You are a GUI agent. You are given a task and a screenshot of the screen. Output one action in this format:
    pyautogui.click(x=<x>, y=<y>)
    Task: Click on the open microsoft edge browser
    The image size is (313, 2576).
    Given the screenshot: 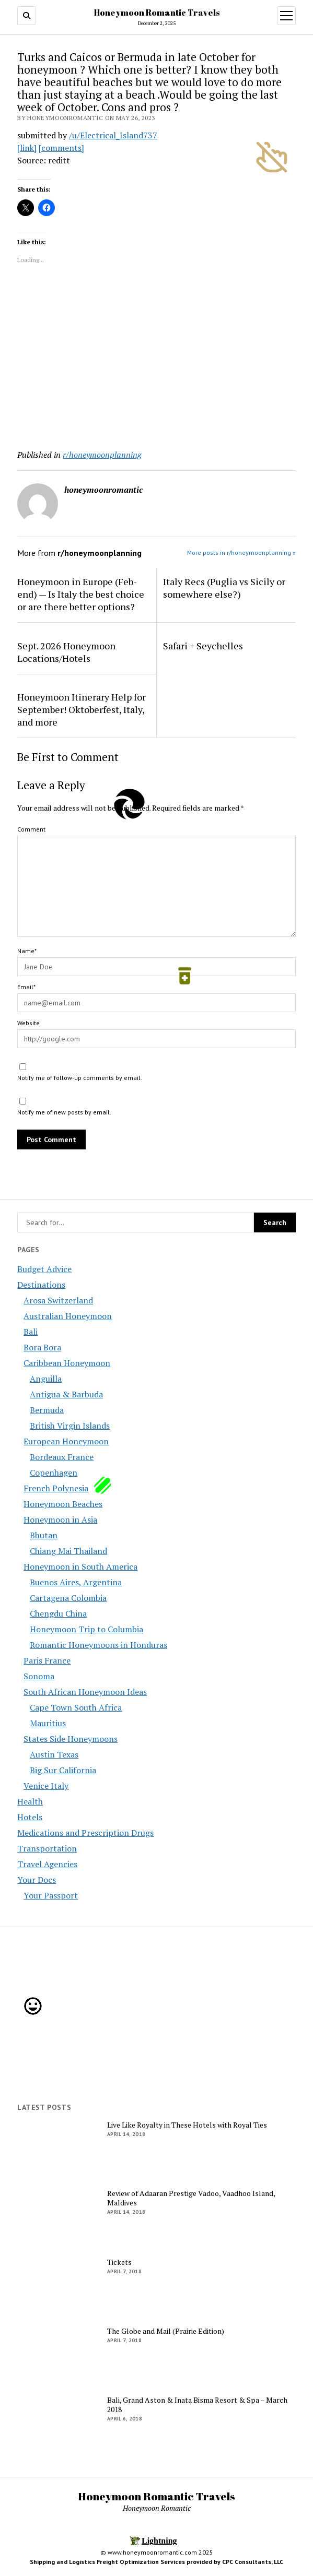 What is the action you would take?
    pyautogui.click(x=129, y=804)
    